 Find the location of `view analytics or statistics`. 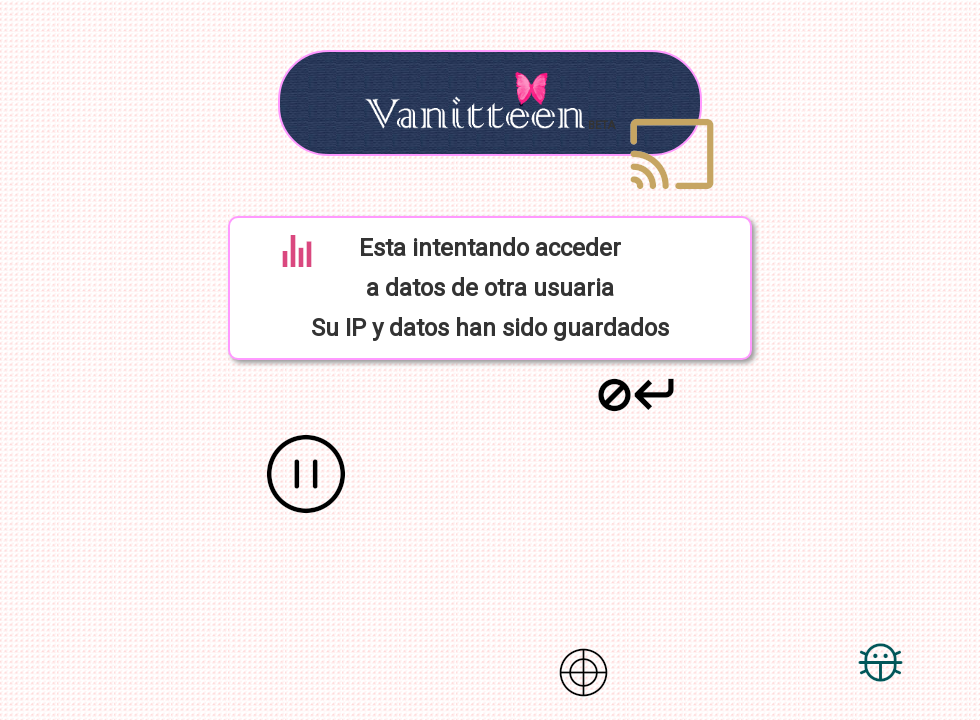

view analytics or statistics is located at coordinates (297, 251).